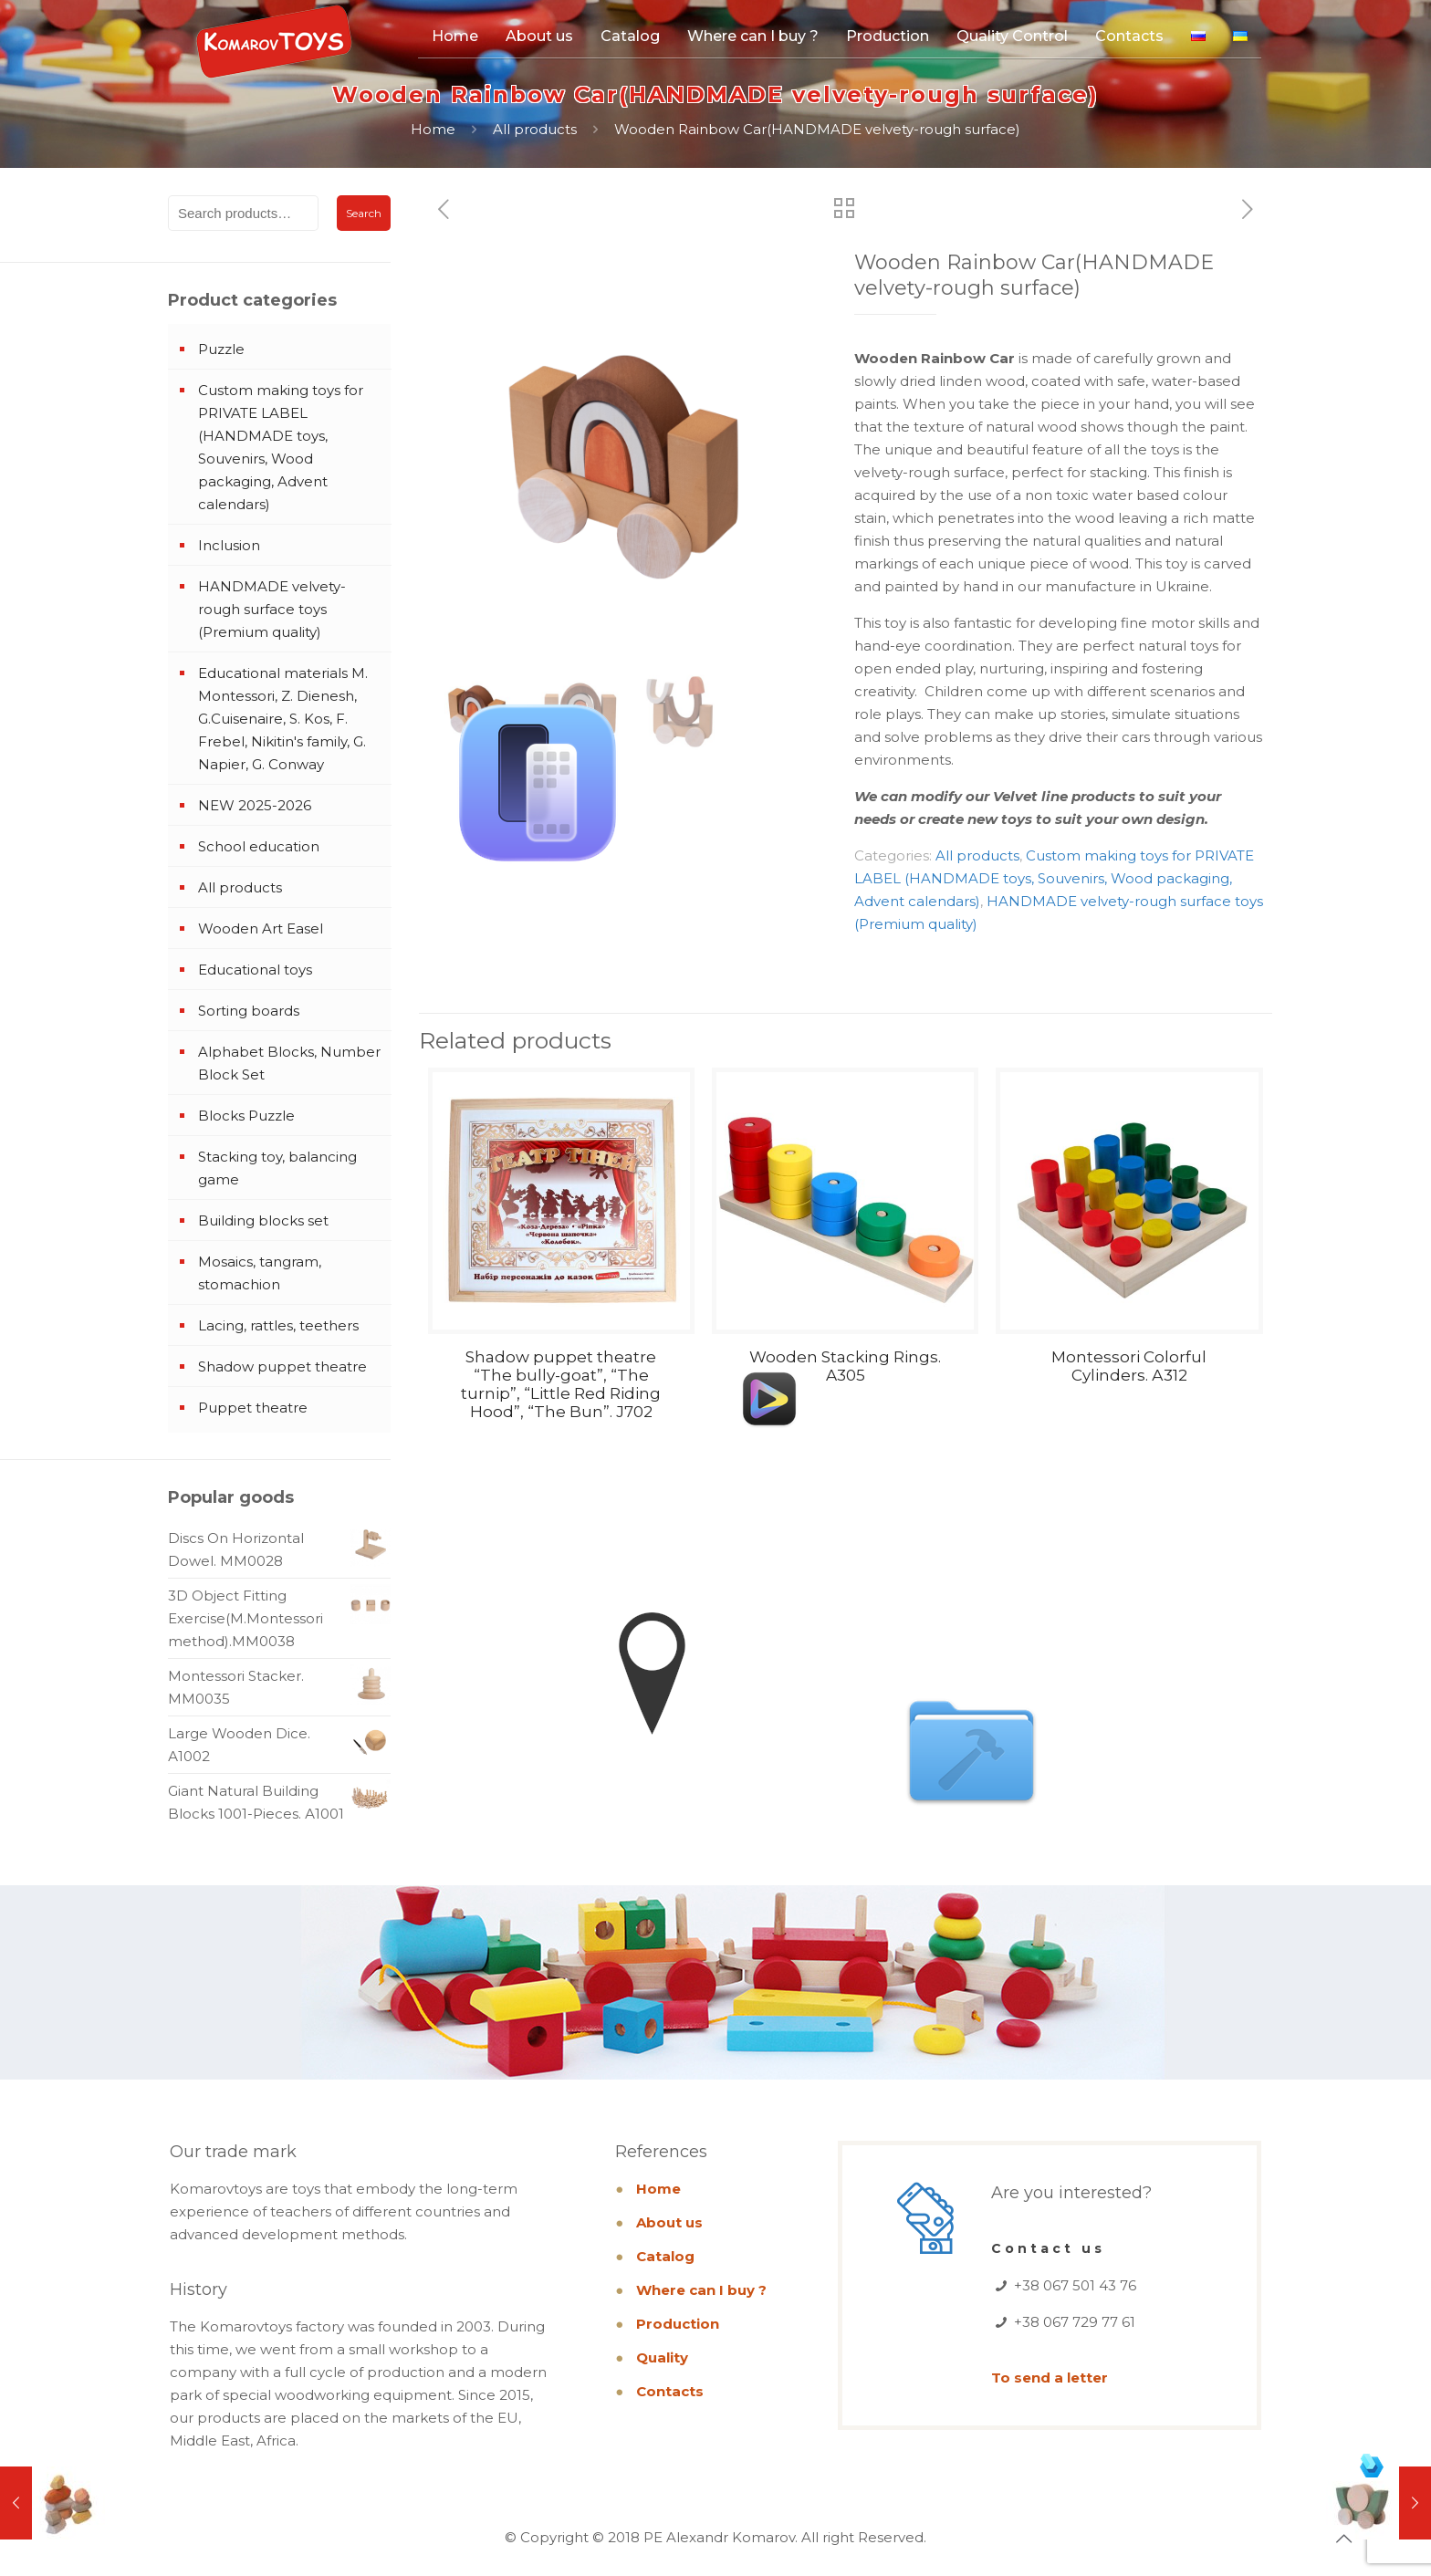  Describe the element at coordinates (971, 1750) in the screenshot. I see `open the utilities folder` at that location.